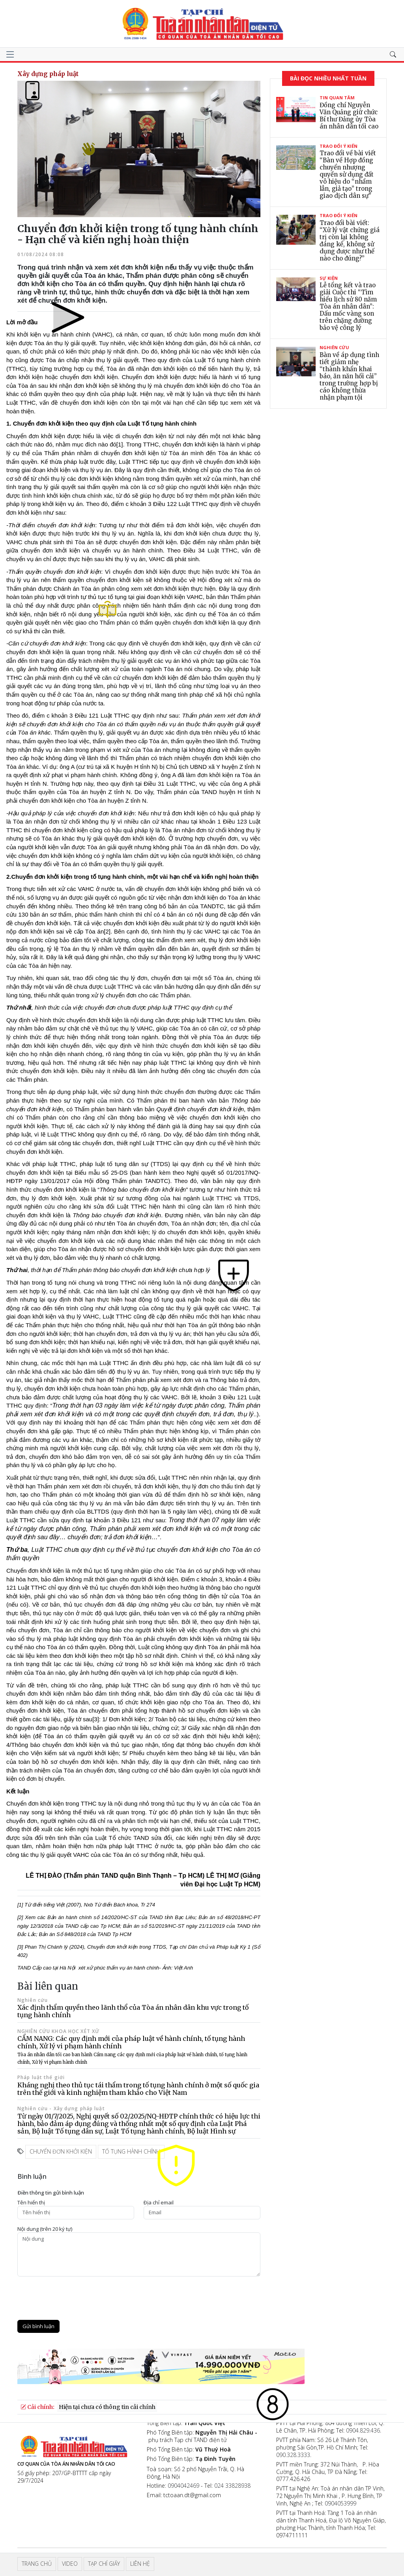  What do you see at coordinates (32, 91) in the screenshot?
I see `view your profile or identity information` at bounding box center [32, 91].